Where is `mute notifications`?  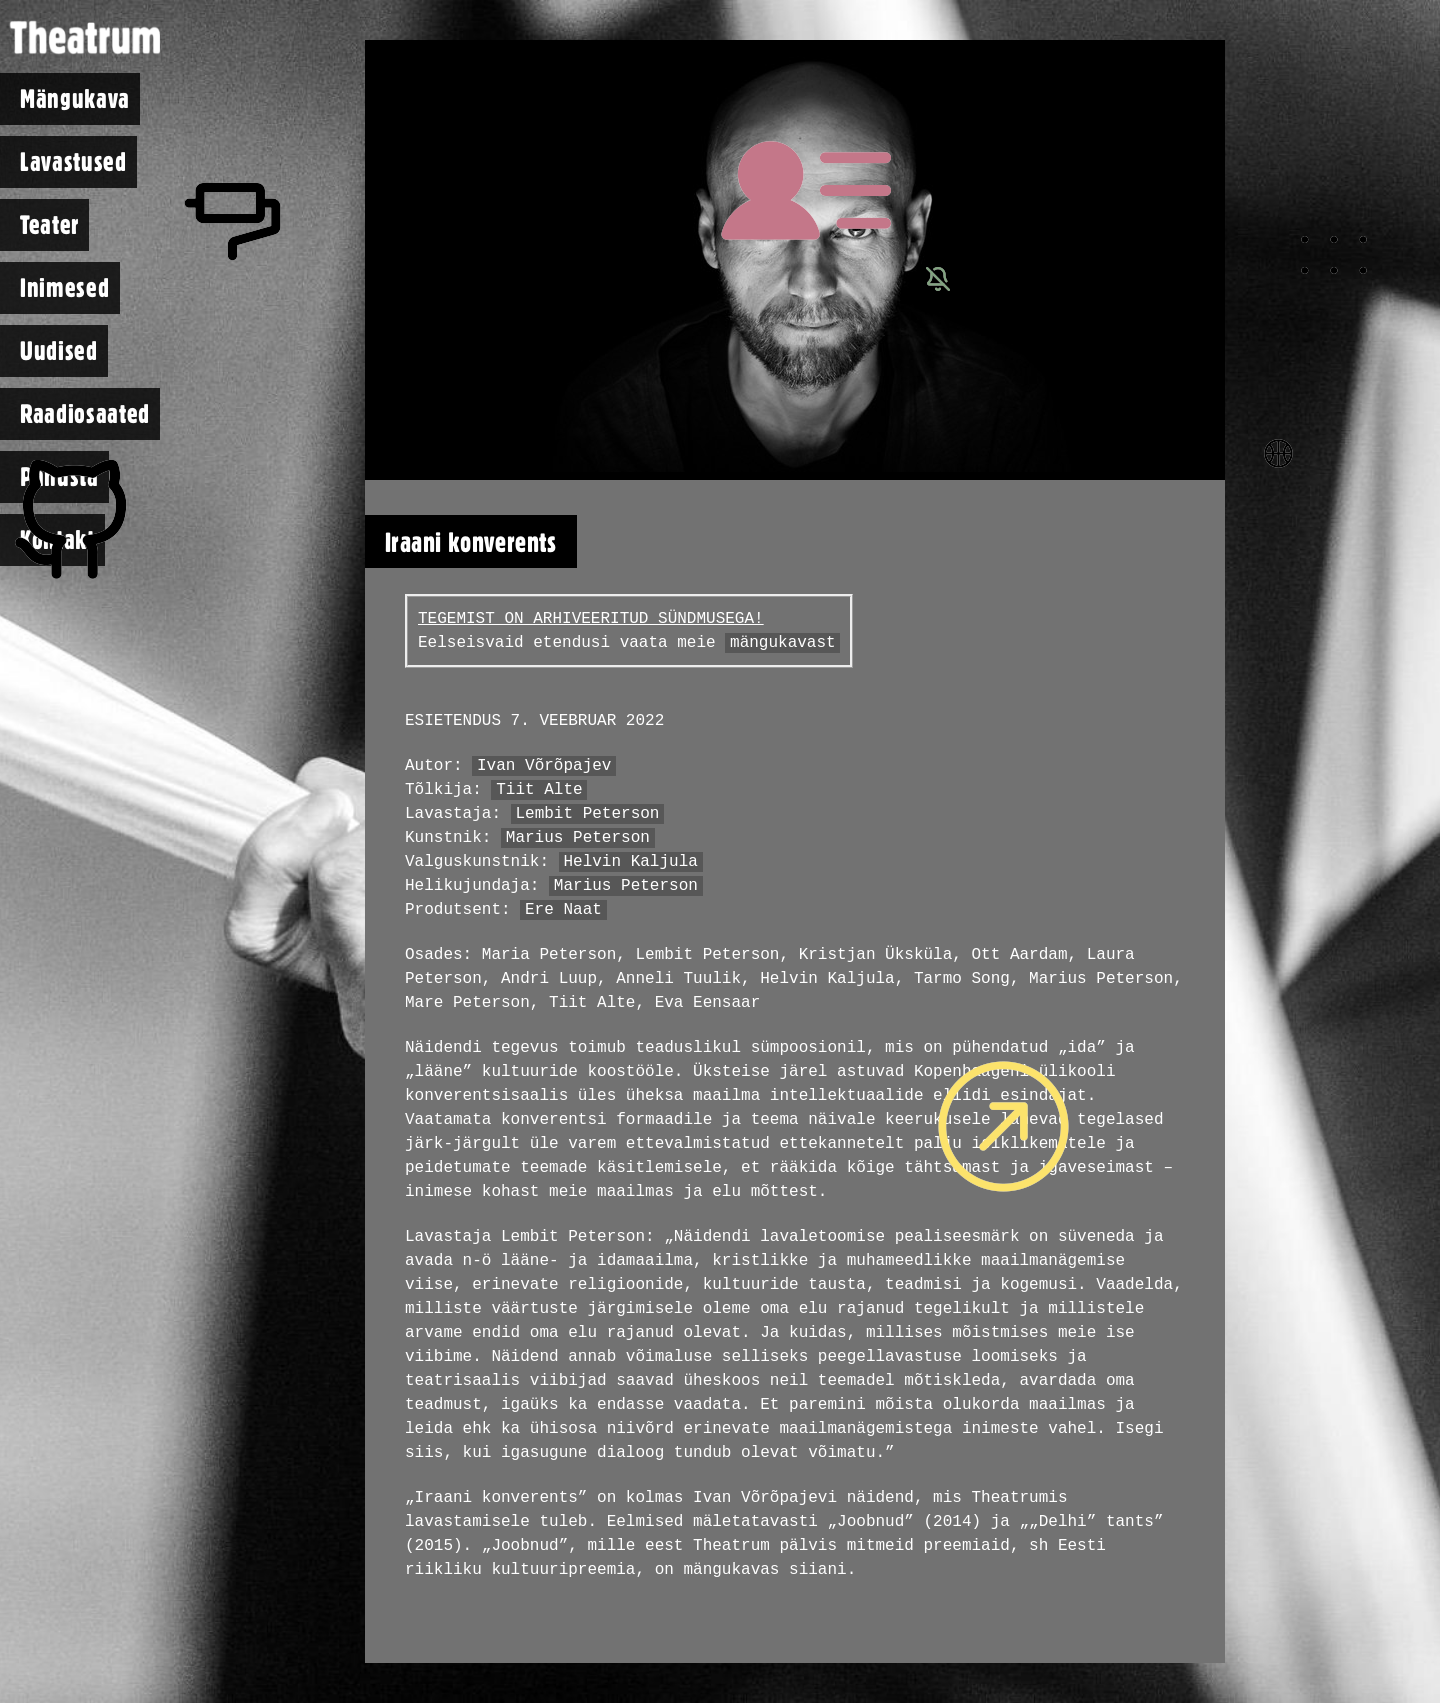
mute notifications is located at coordinates (938, 279).